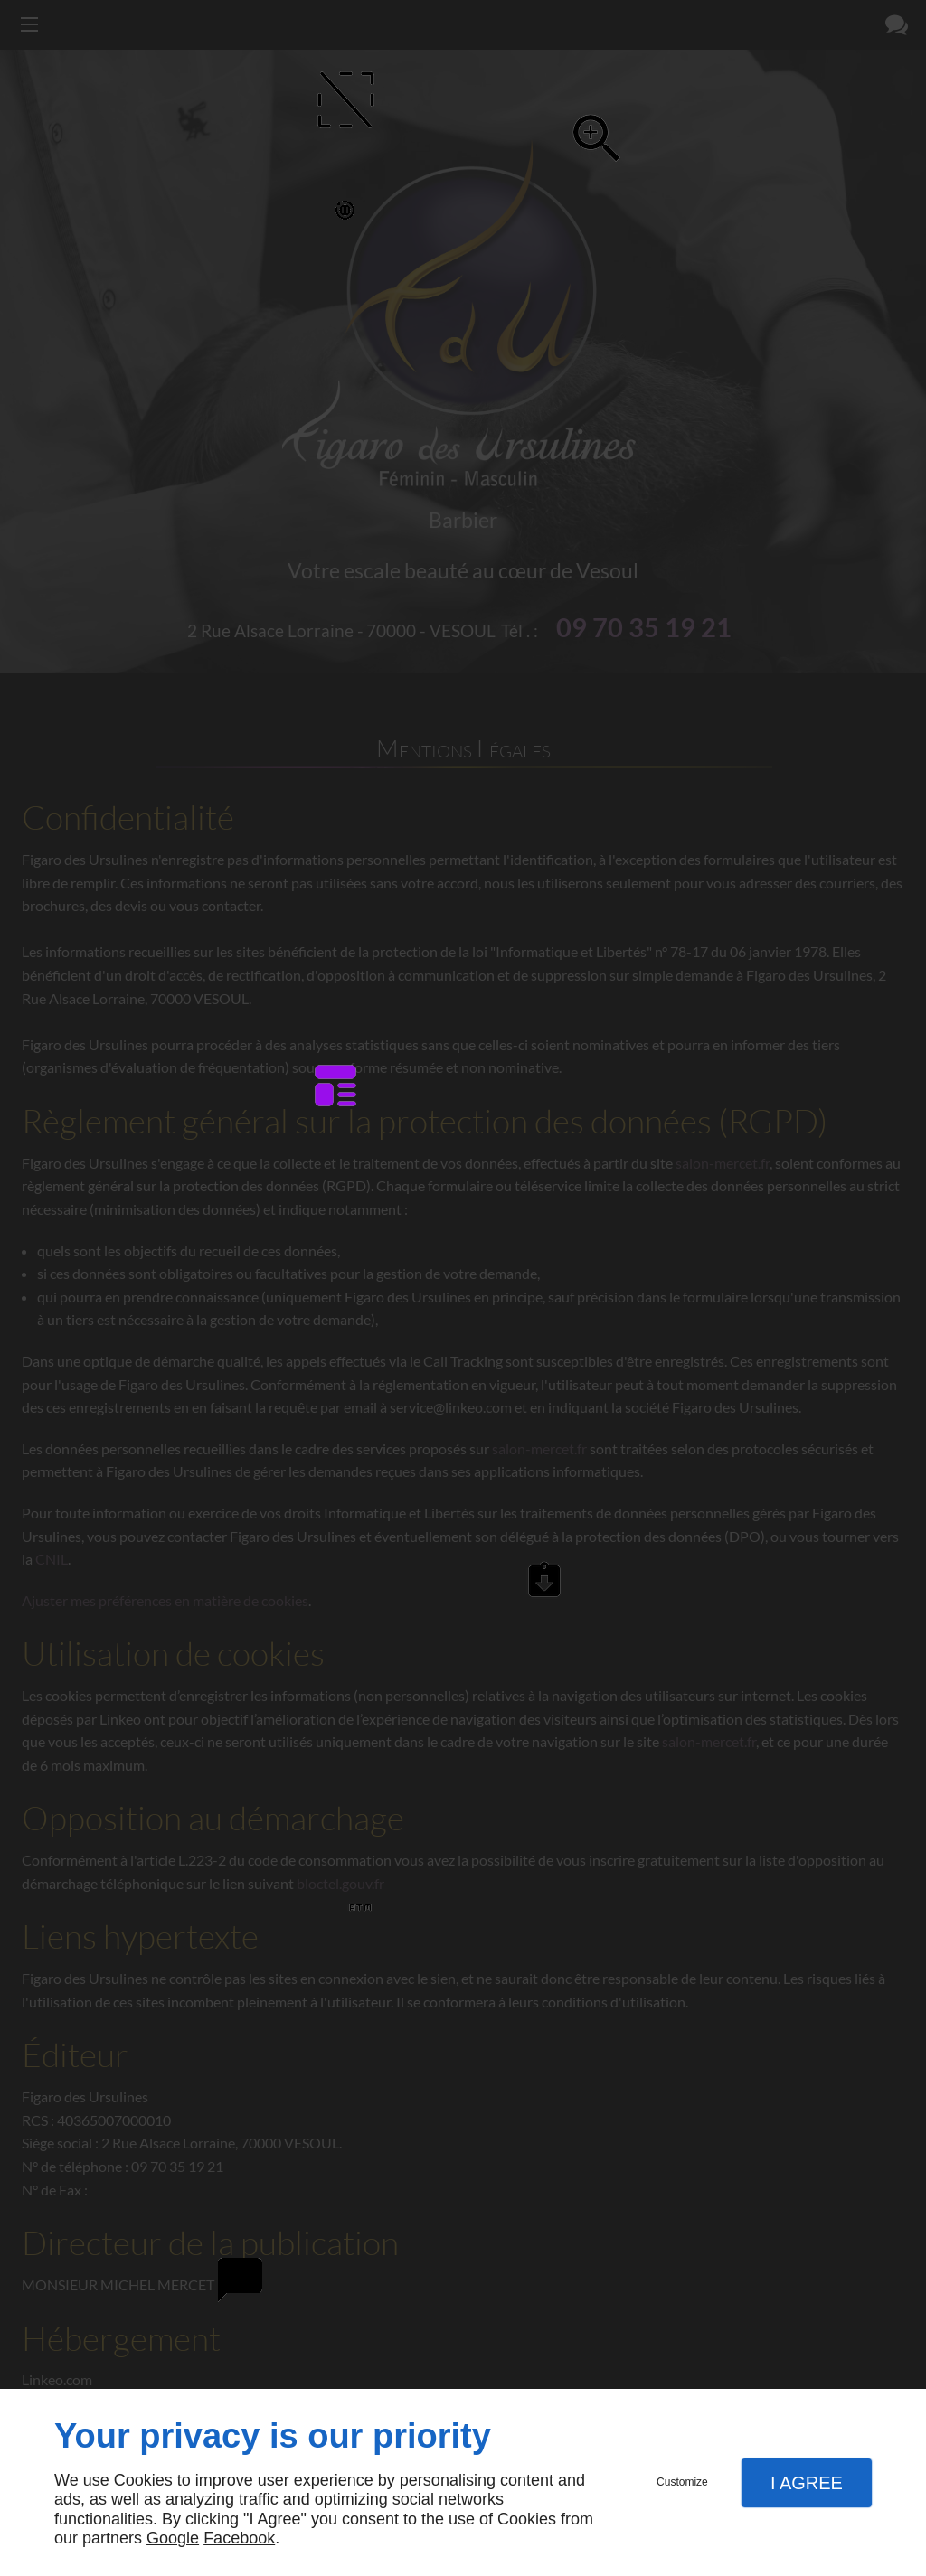 The width and height of the screenshot is (926, 2576). I want to click on open chat or messaging, so click(240, 2280).